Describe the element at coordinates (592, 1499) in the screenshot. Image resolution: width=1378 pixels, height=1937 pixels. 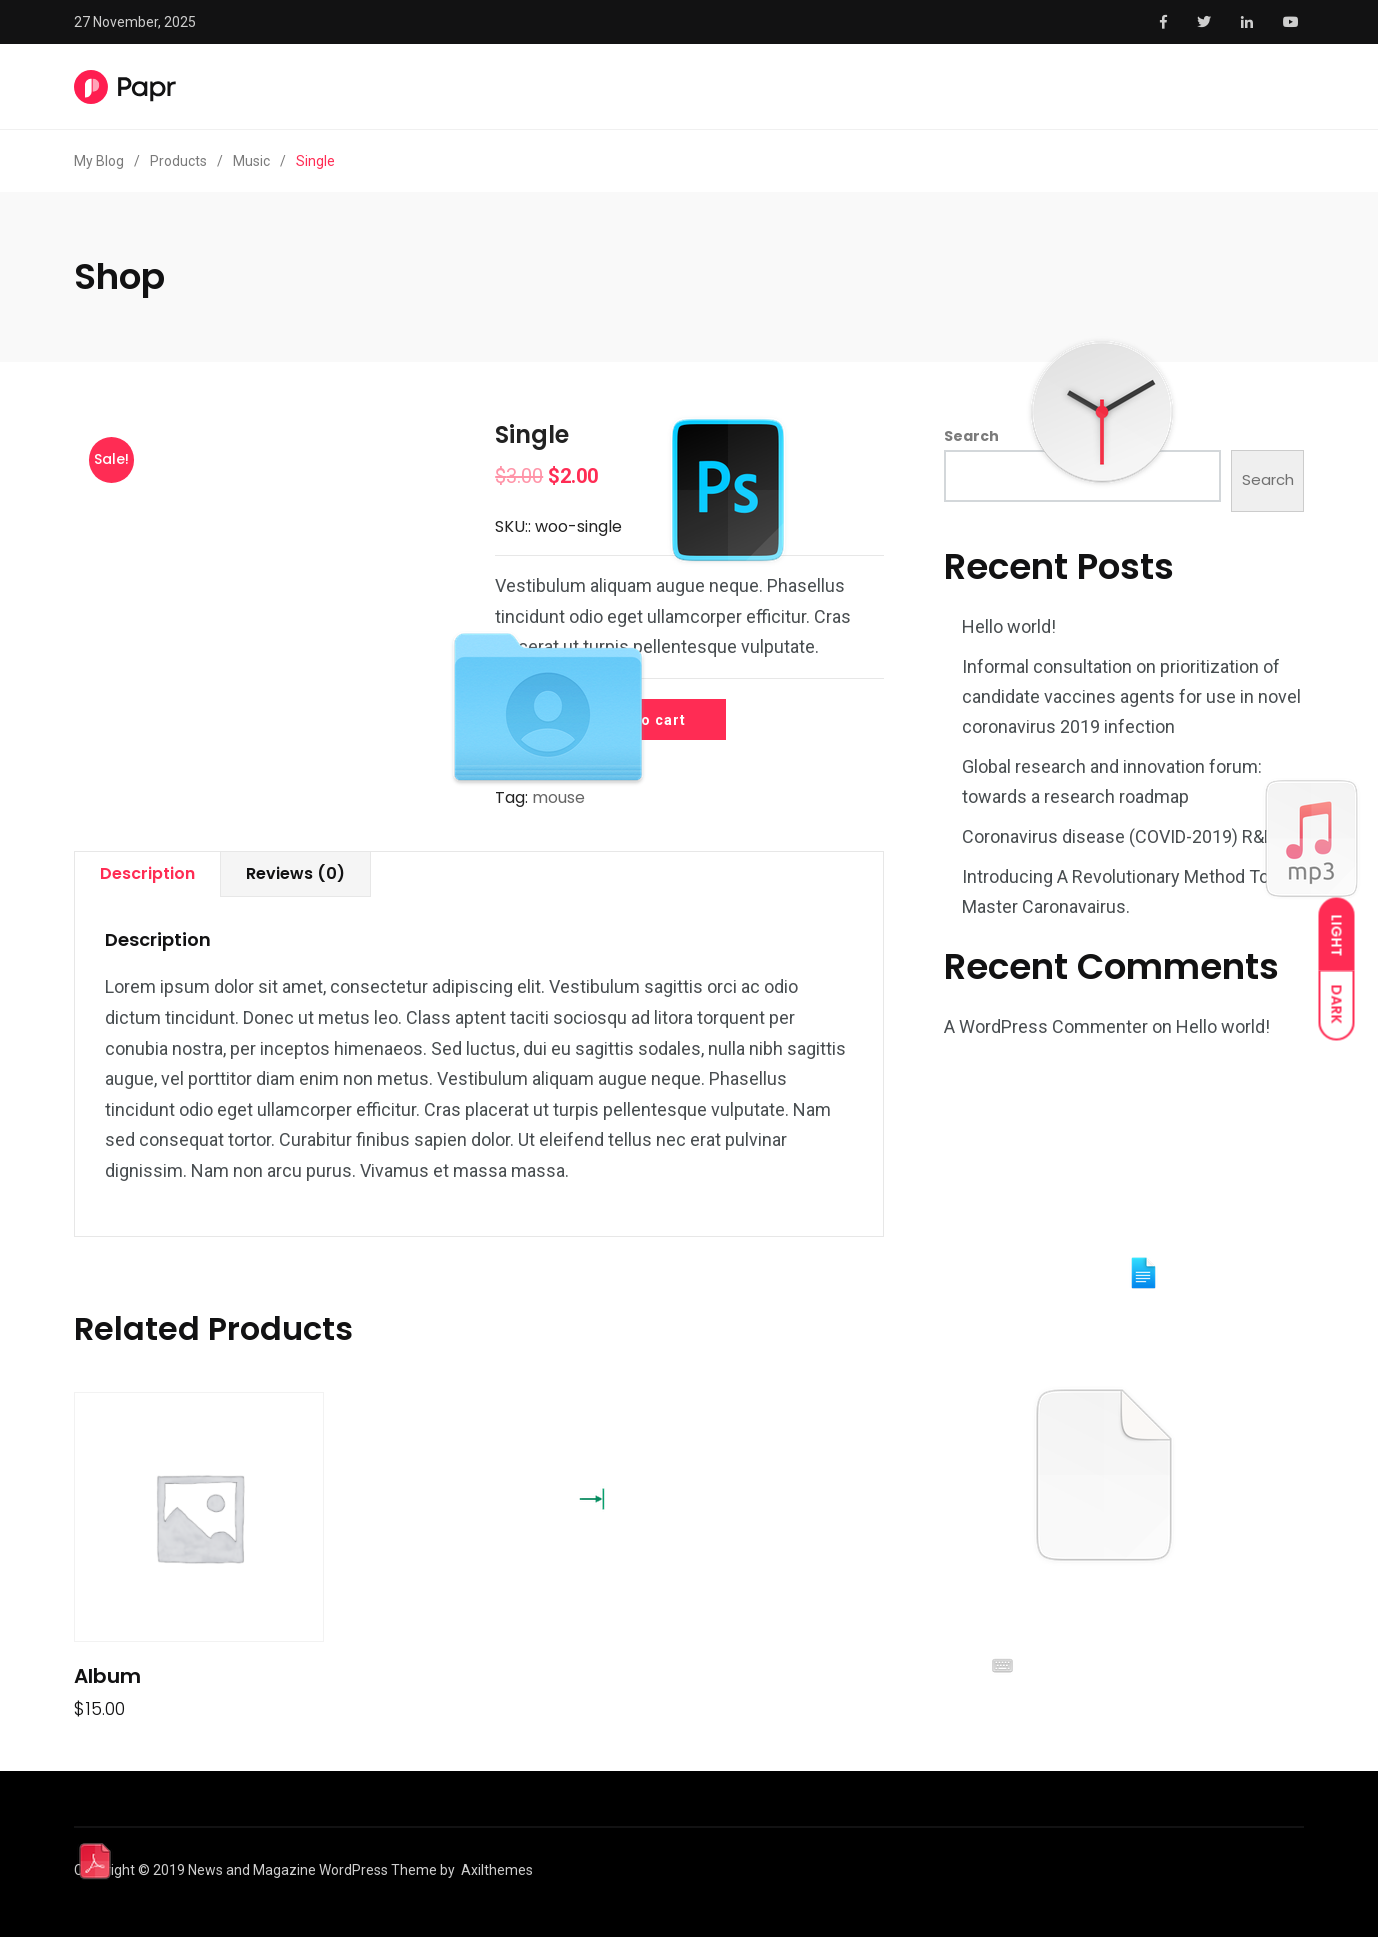
I see `go to the last item or page` at that location.